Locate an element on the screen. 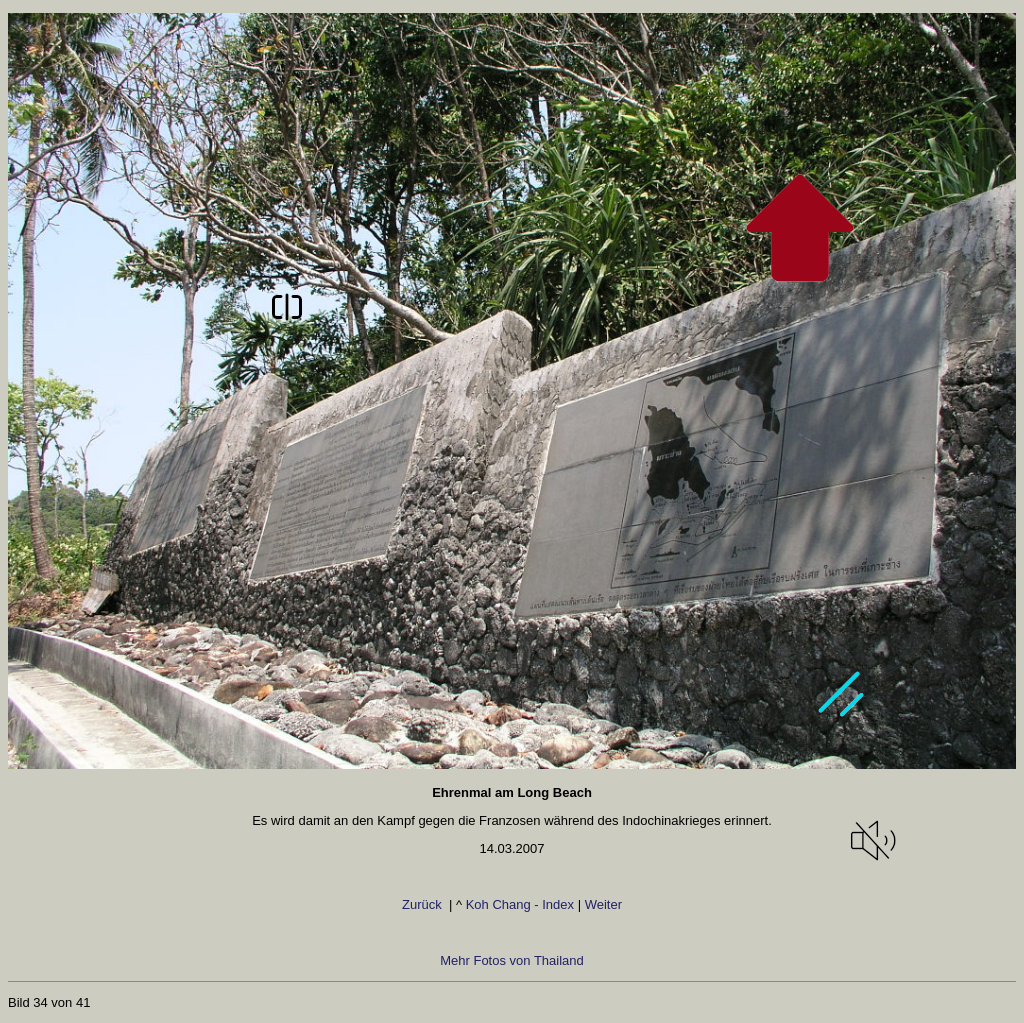 The image size is (1024, 1023). split view horizontally is located at coordinates (287, 307).